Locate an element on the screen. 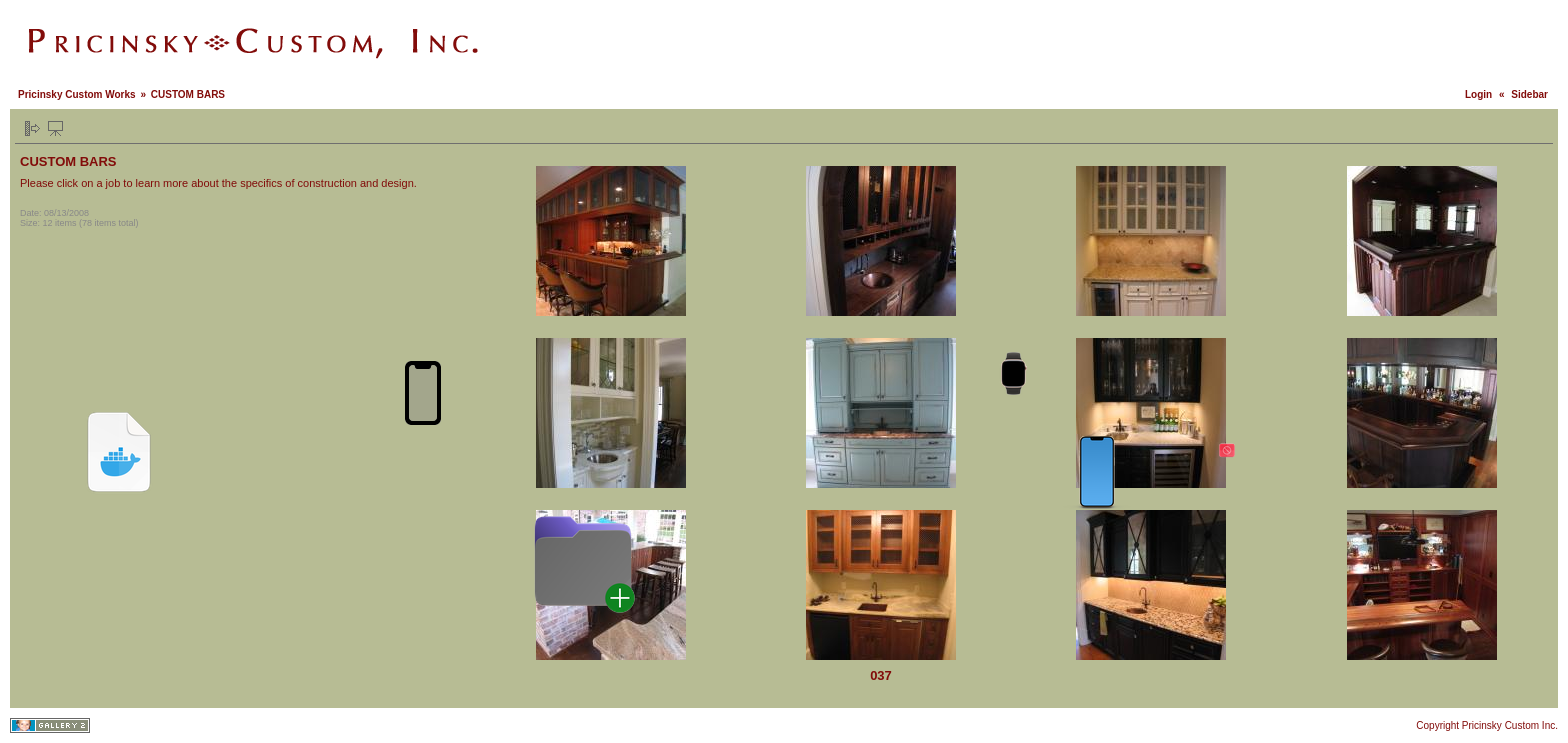 This screenshot has width=1568, height=743. a dockerfile or docker configuration file is located at coordinates (119, 452).